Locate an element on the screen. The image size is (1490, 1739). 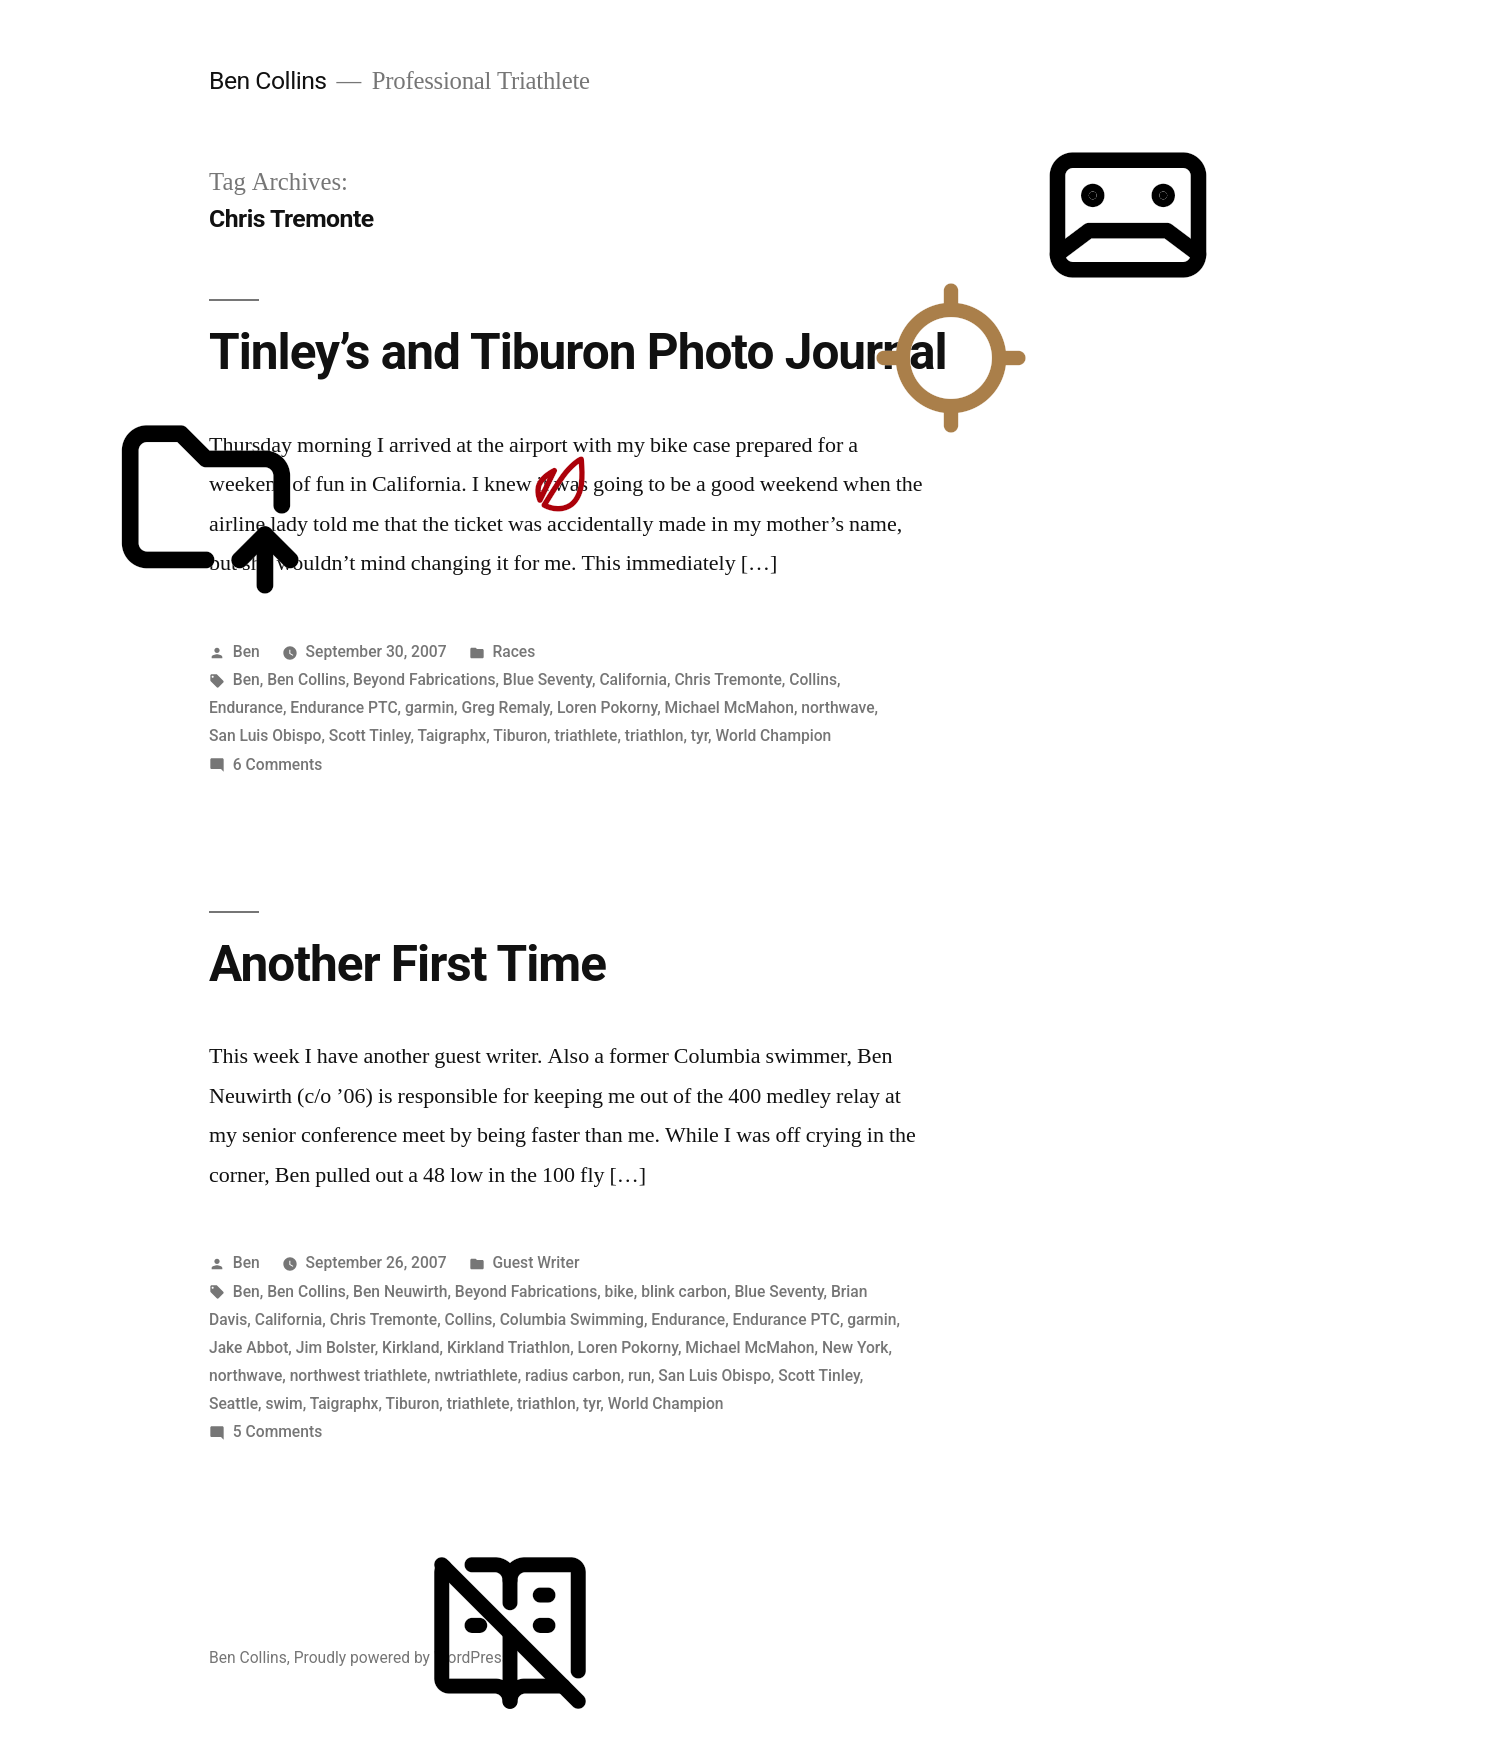
access current location is located at coordinates (951, 358).